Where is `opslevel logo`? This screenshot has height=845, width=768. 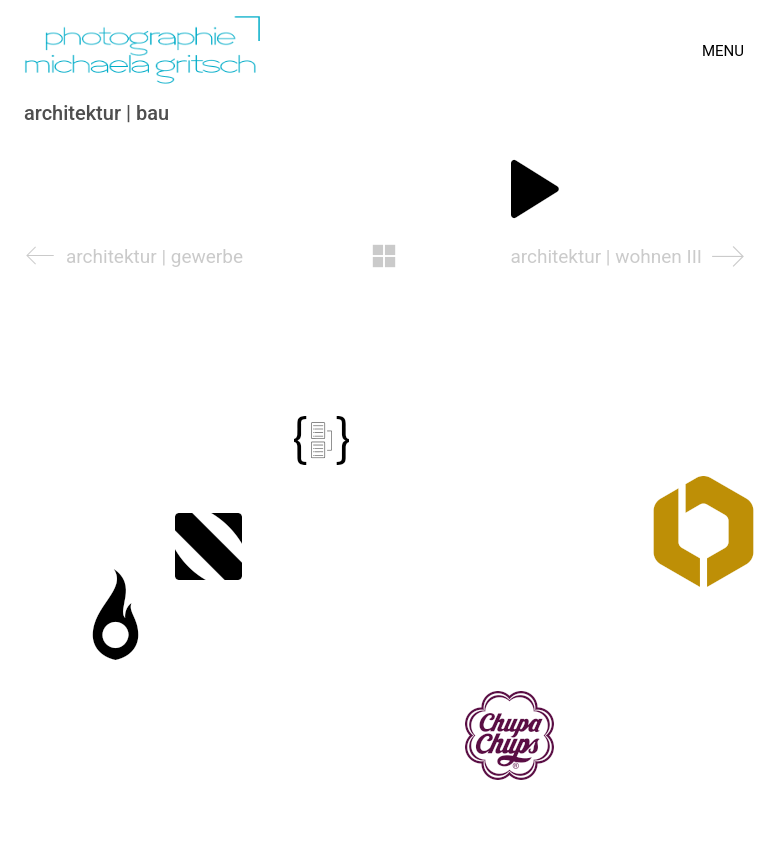
opslevel logo is located at coordinates (703, 531).